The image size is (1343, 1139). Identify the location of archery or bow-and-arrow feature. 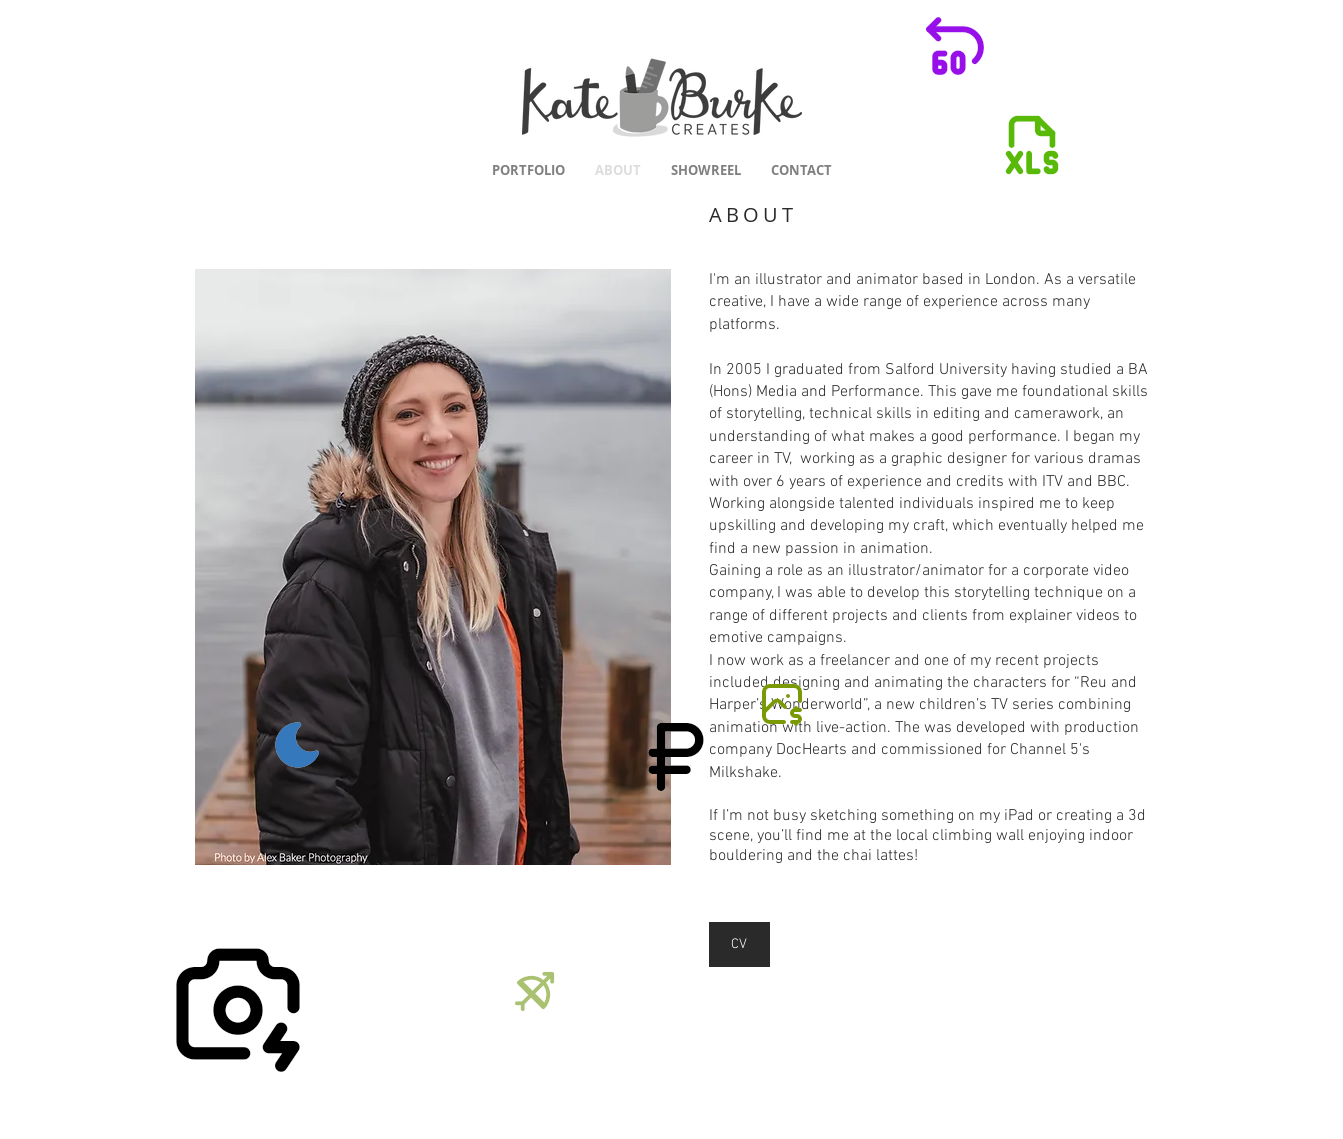
(534, 991).